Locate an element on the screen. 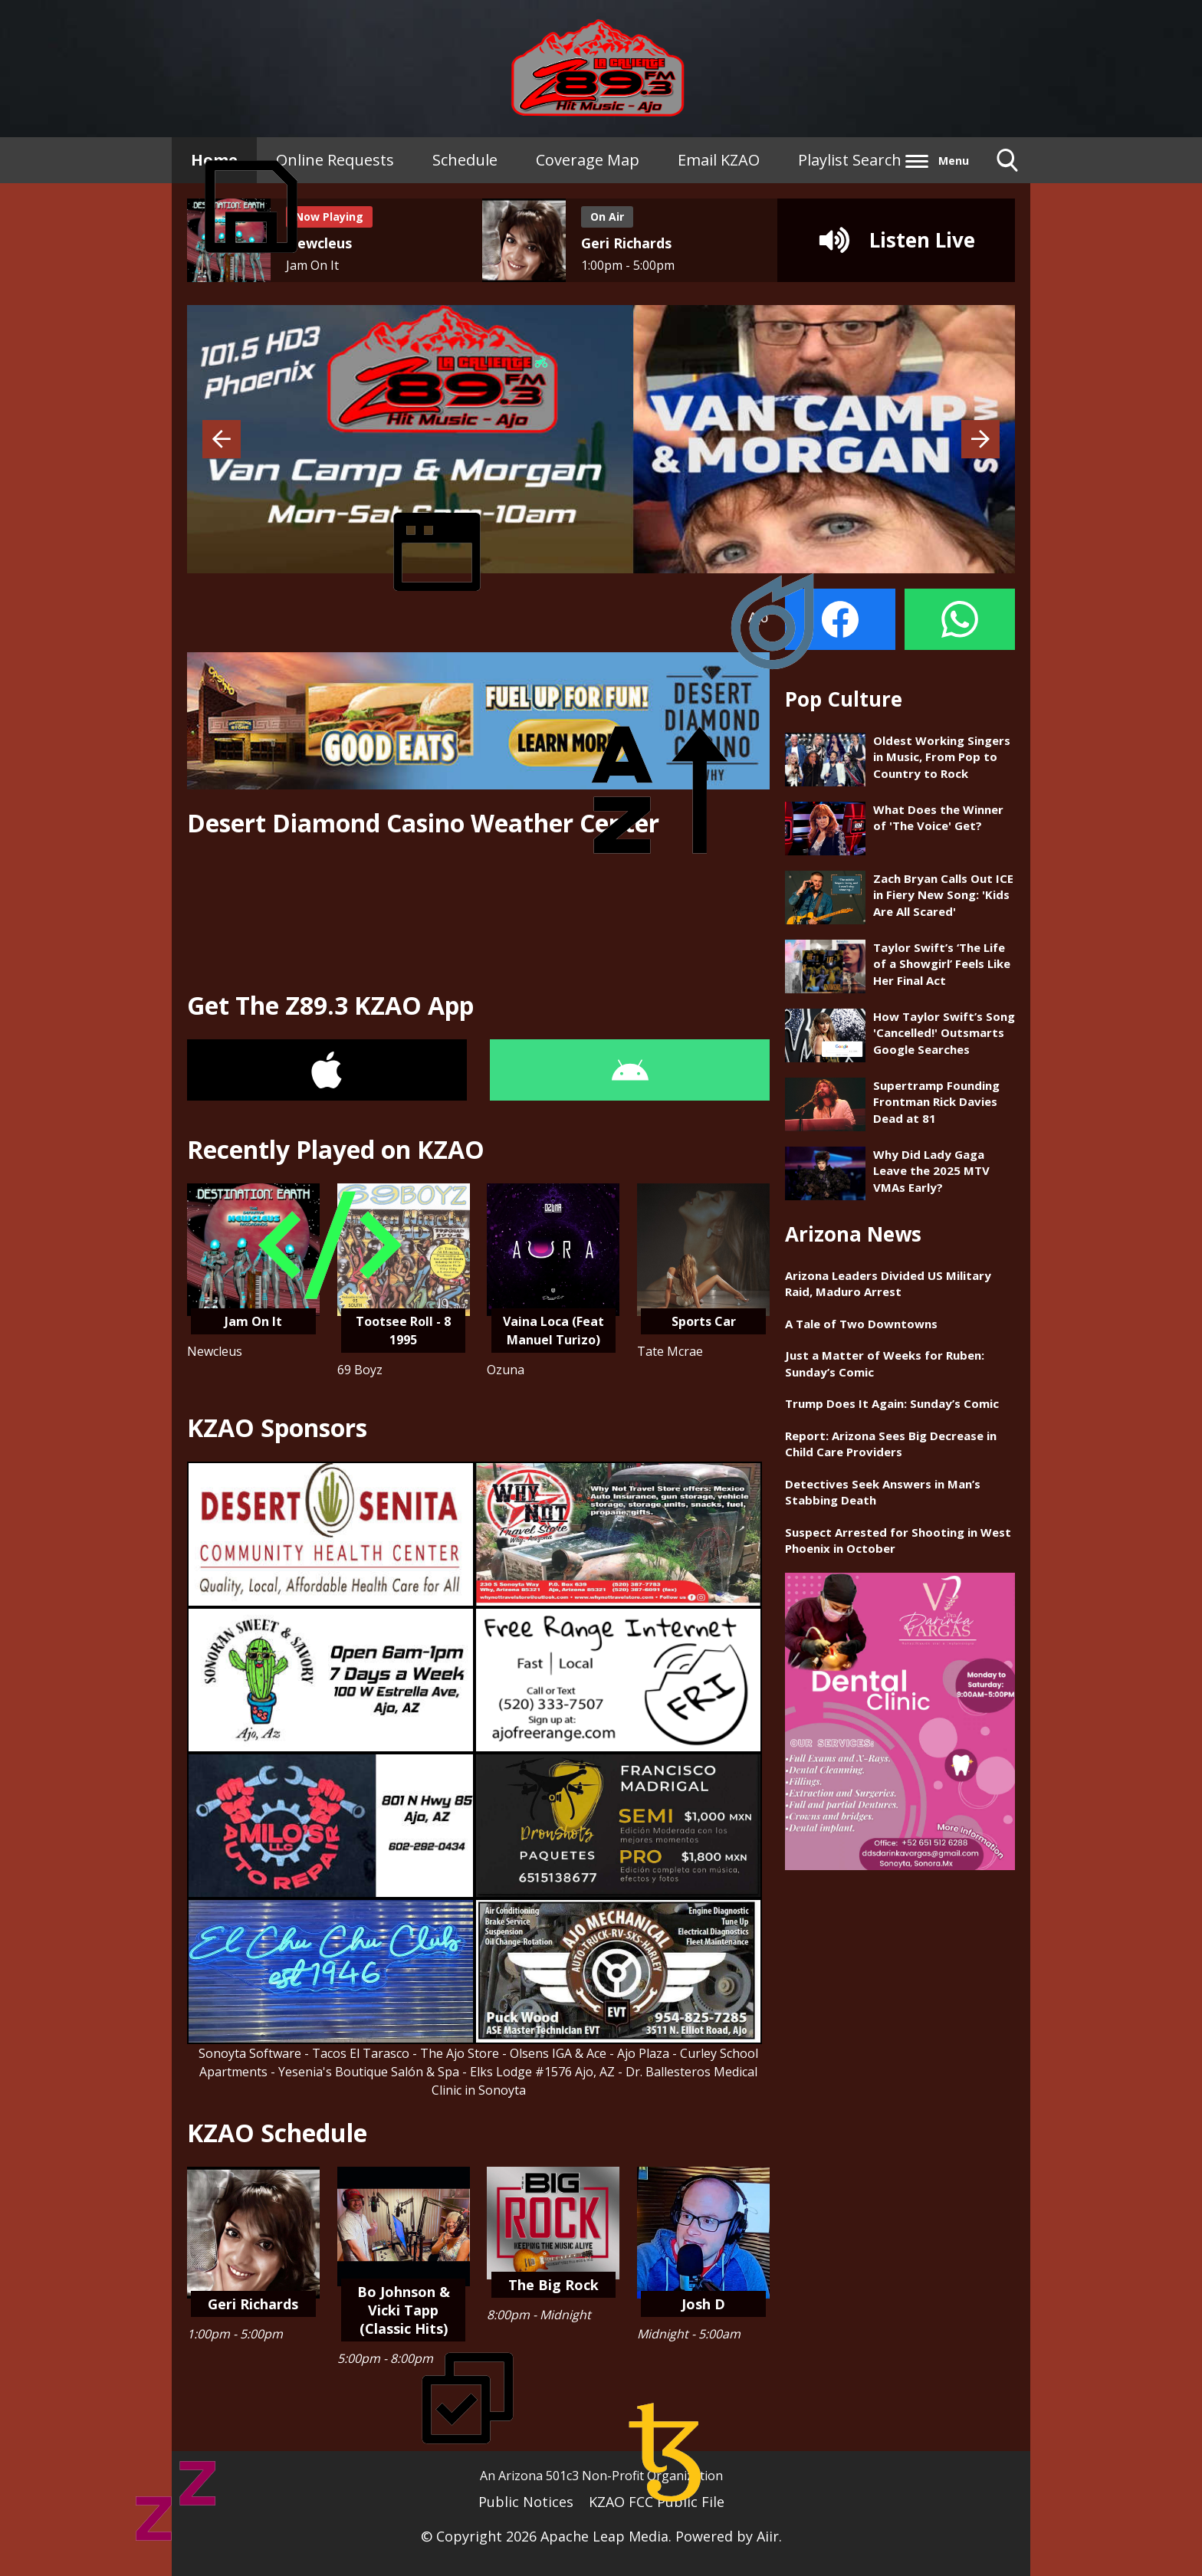 The height and width of the screenshot is (2576, 1202). open a new window is located at coordinates (437, 552).